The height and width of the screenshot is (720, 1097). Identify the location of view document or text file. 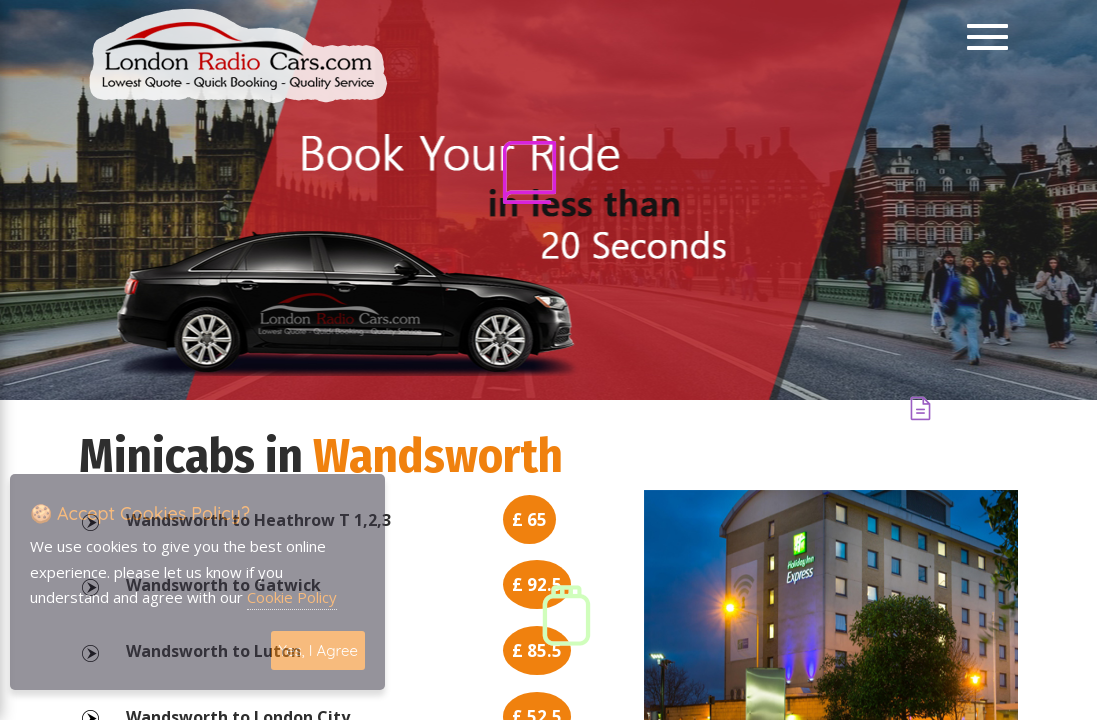
(920, 408).